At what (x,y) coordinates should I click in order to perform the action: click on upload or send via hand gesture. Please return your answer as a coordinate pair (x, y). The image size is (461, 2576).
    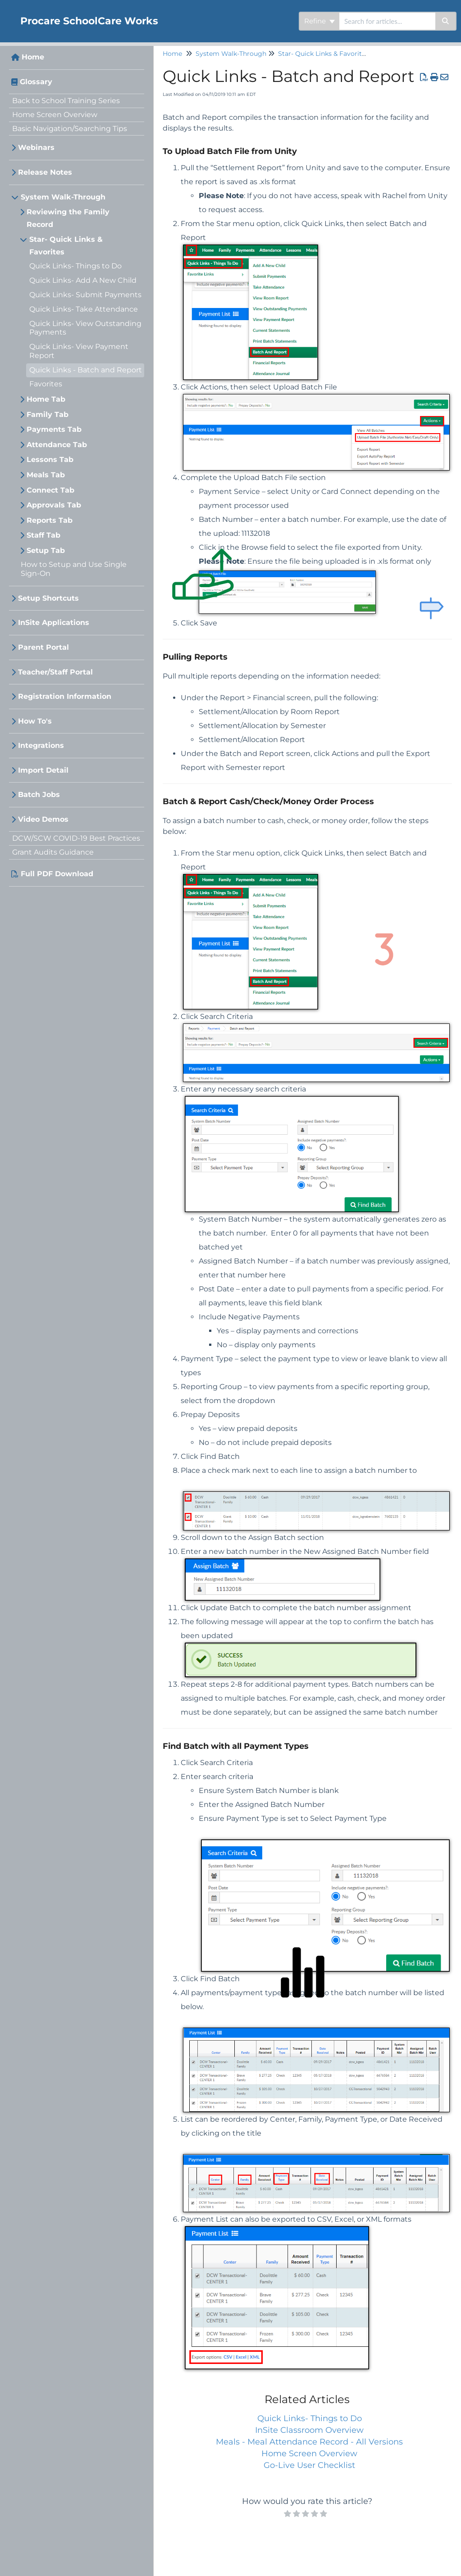
    Looking at the image, I should click on (205, 577).